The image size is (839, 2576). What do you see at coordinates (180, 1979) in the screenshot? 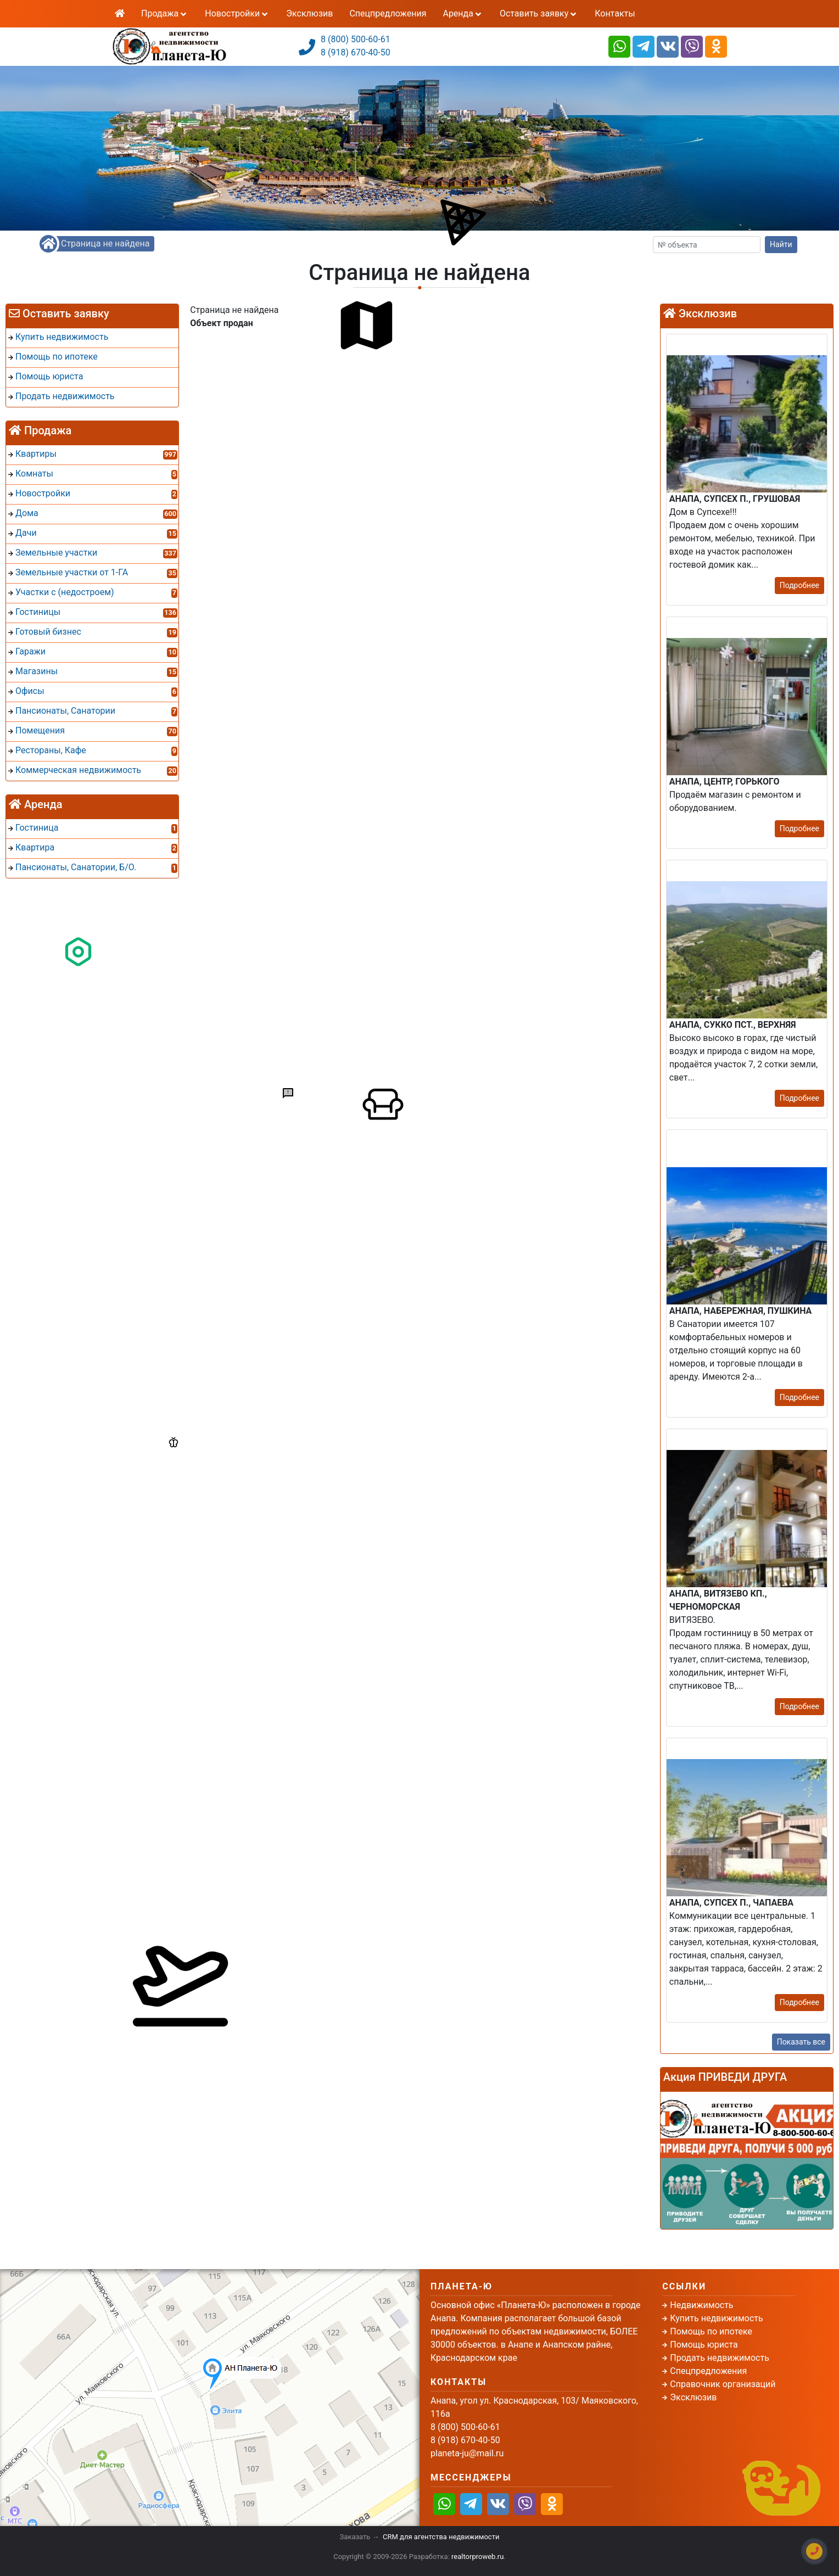
I see `flight departure status indicator` at bounding box center [180, 1979].